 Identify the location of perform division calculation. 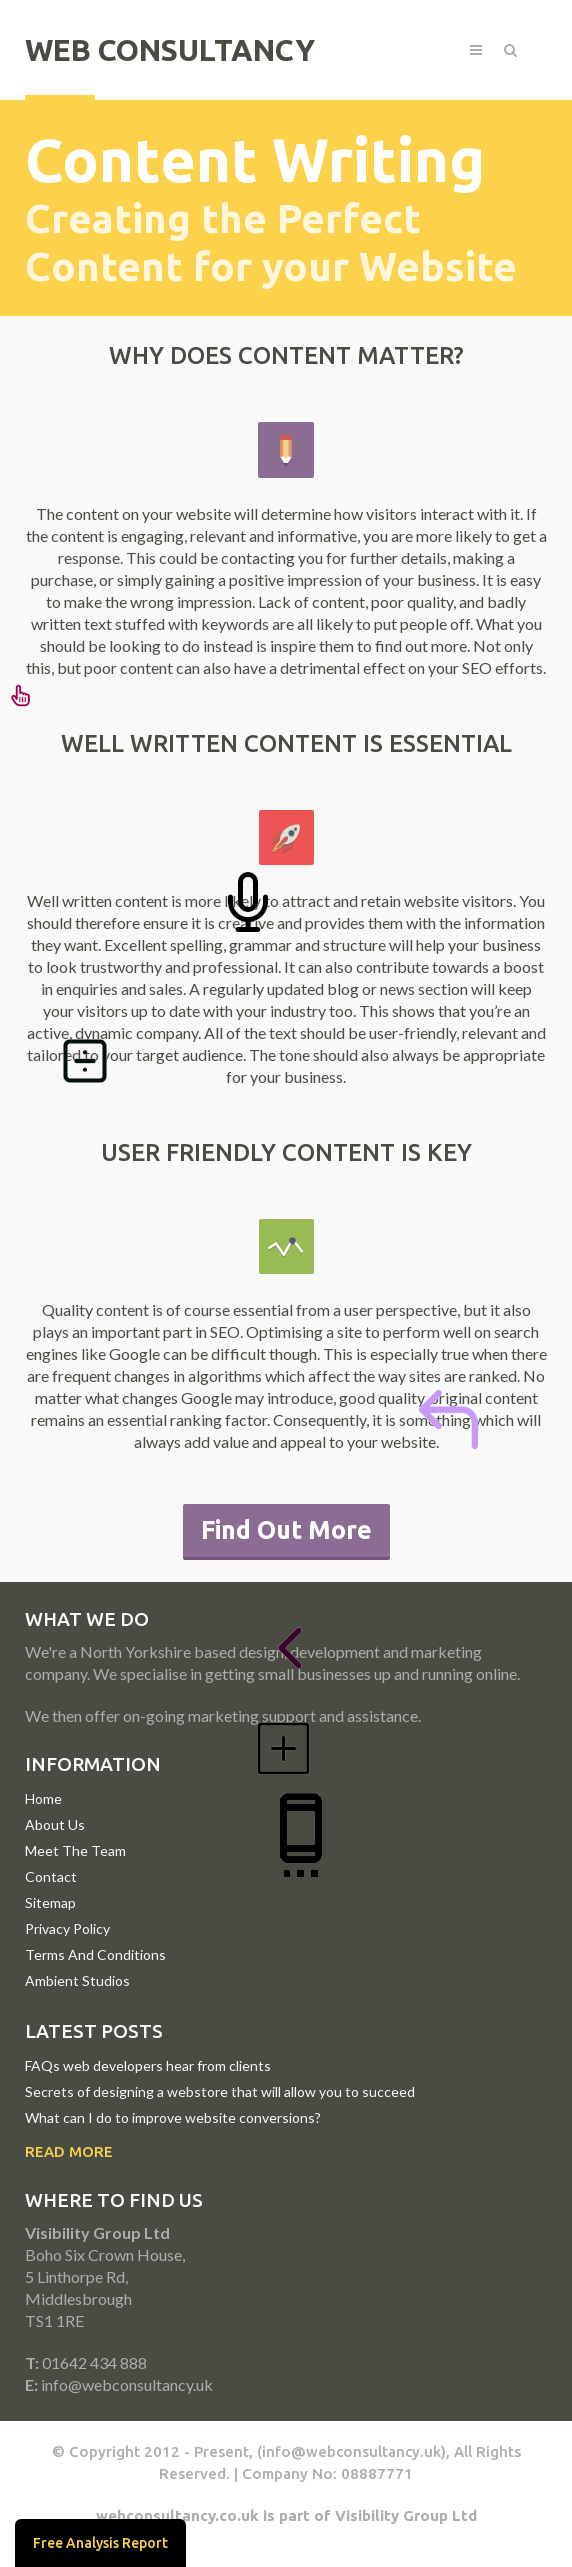
(85, 1061).